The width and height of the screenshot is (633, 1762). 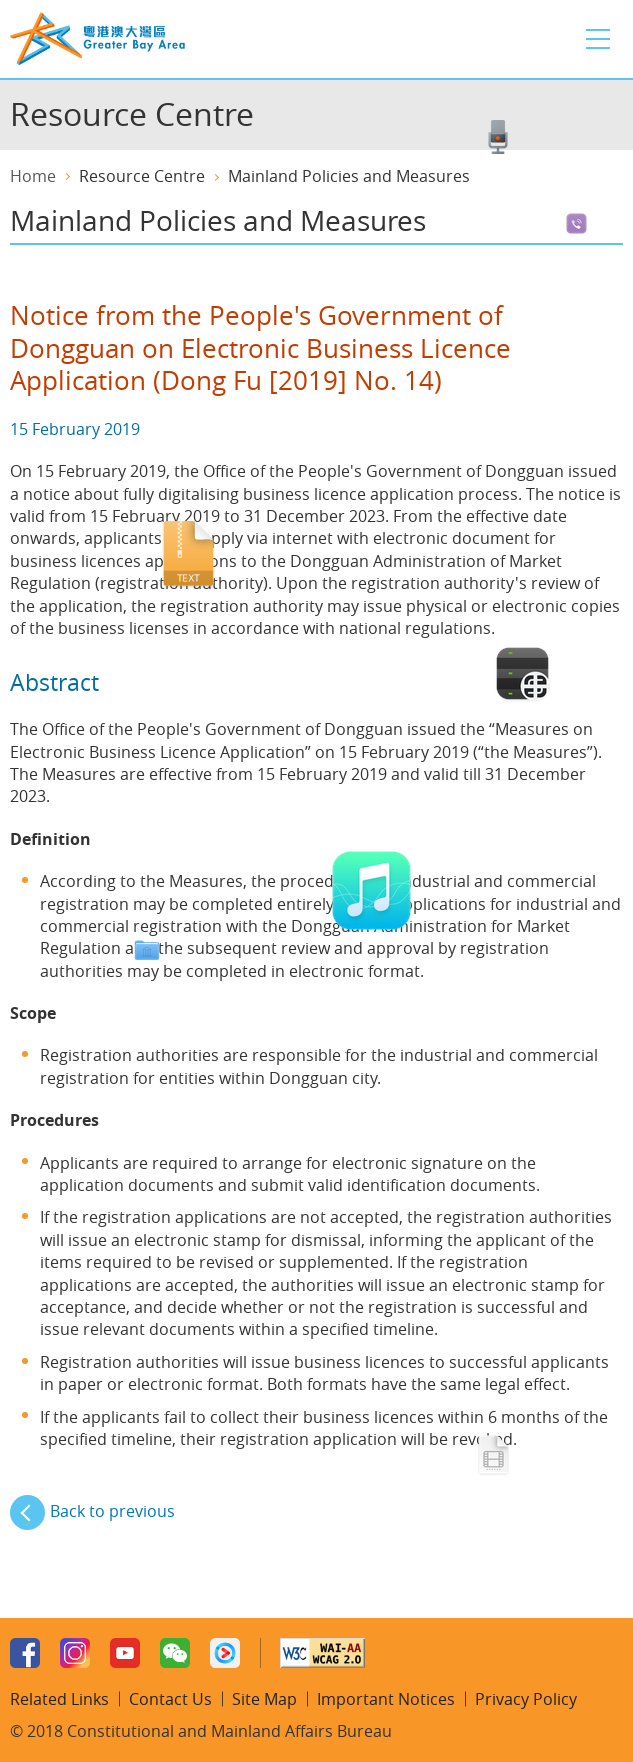 What do you see at coordinates (371, 890) in the screenshot?
I see `open elisa music player` at bounding box center [371, 890].